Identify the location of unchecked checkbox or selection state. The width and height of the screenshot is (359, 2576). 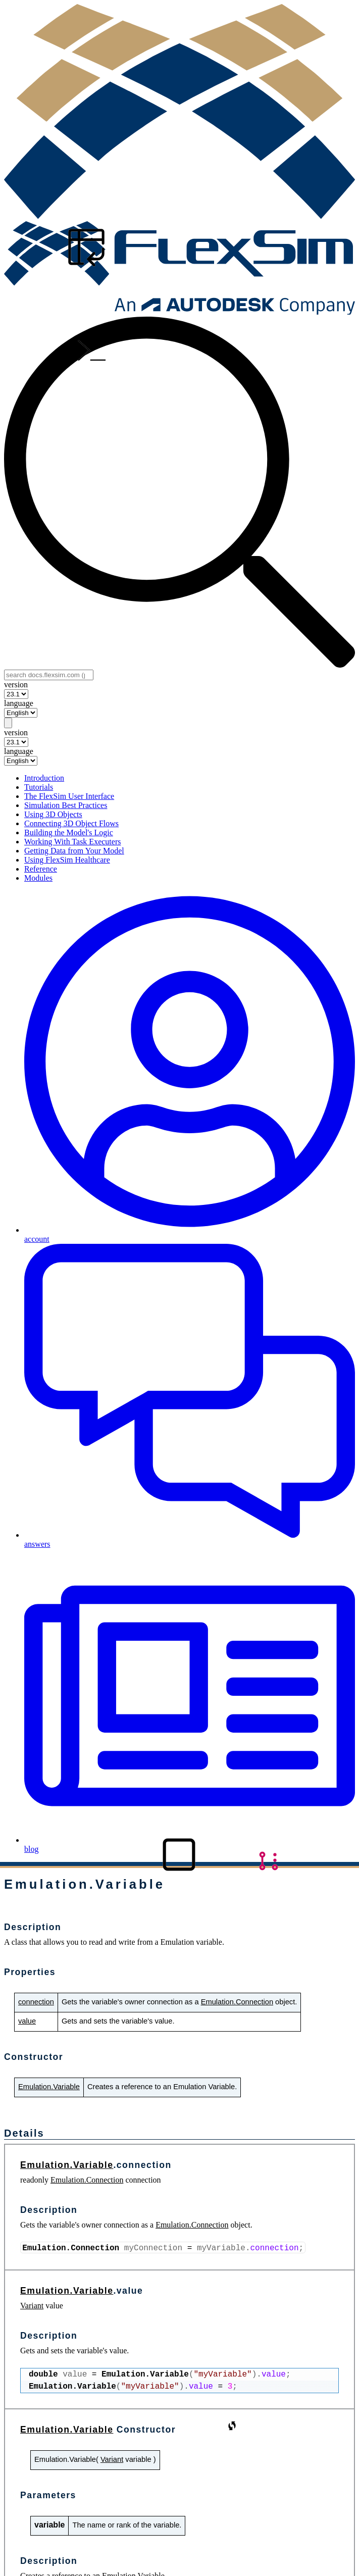
(179, 1854).